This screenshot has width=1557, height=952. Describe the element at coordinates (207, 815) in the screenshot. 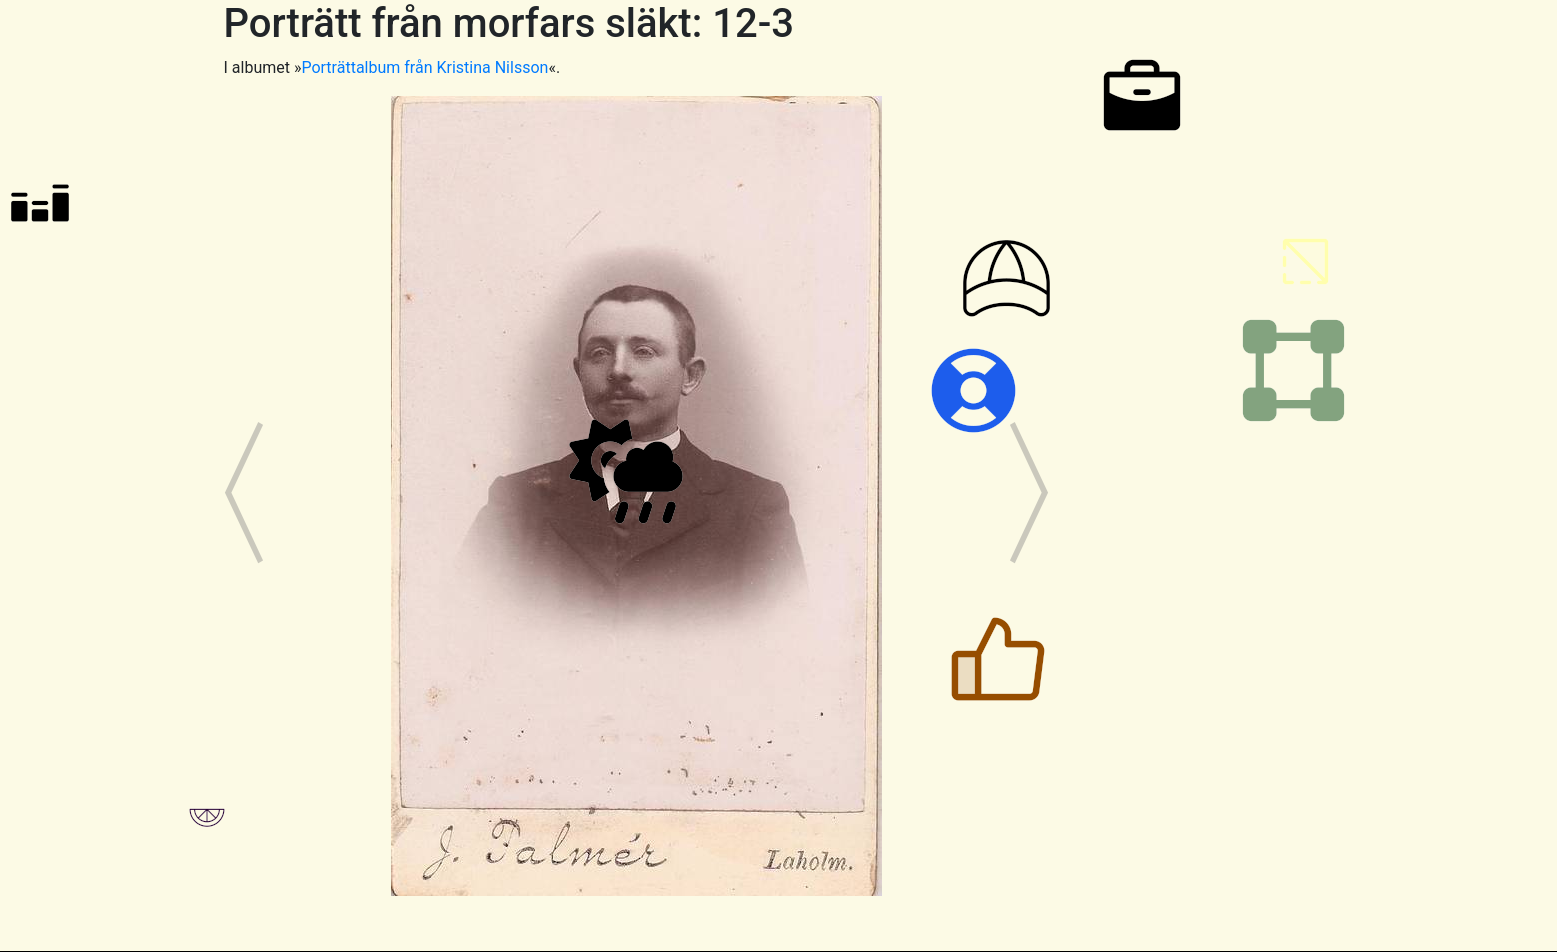

I see `indicates citrus or fruit-related content` at that location.